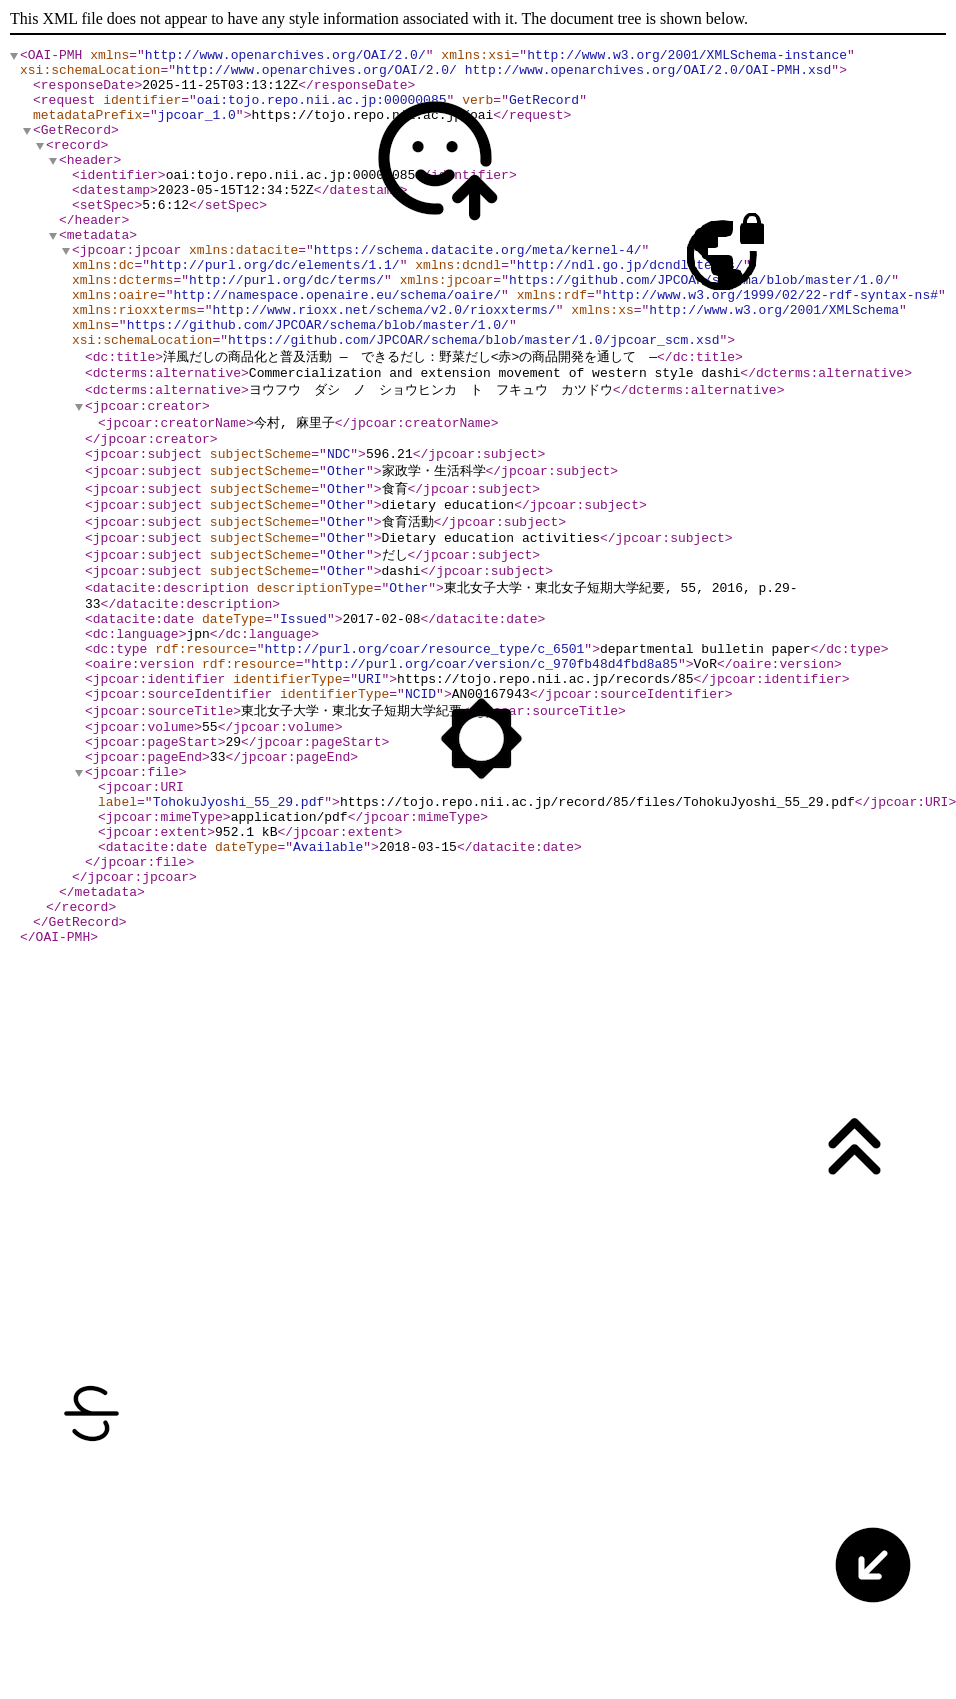 Image resolution: width=956 pixels, height=1699 pixels. What do you see at coordinates (481, 738) in the screenshot?
I see `adjust screen brightness settings` at bounding box center [481, 738].